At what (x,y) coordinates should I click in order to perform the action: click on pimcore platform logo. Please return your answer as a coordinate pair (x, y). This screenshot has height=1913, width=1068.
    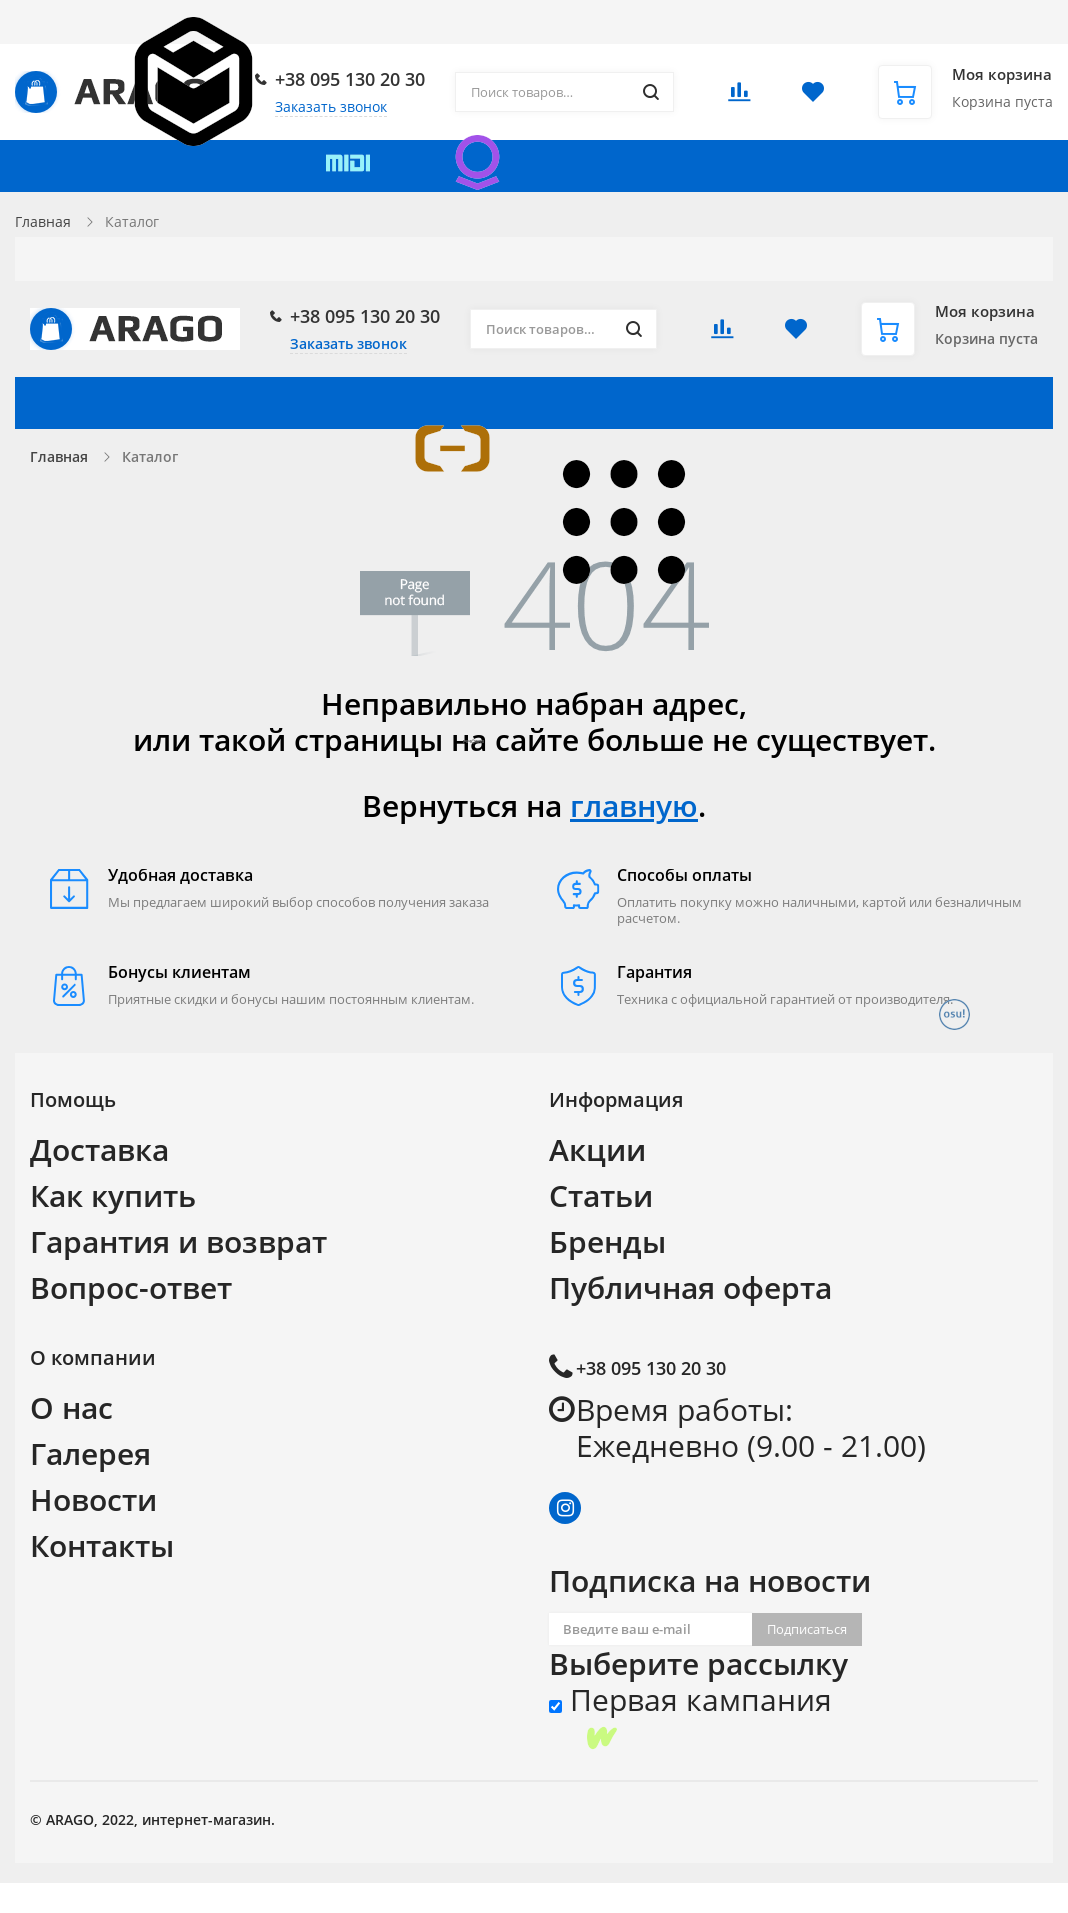
    Looking at the image, I should click on (473, 741).